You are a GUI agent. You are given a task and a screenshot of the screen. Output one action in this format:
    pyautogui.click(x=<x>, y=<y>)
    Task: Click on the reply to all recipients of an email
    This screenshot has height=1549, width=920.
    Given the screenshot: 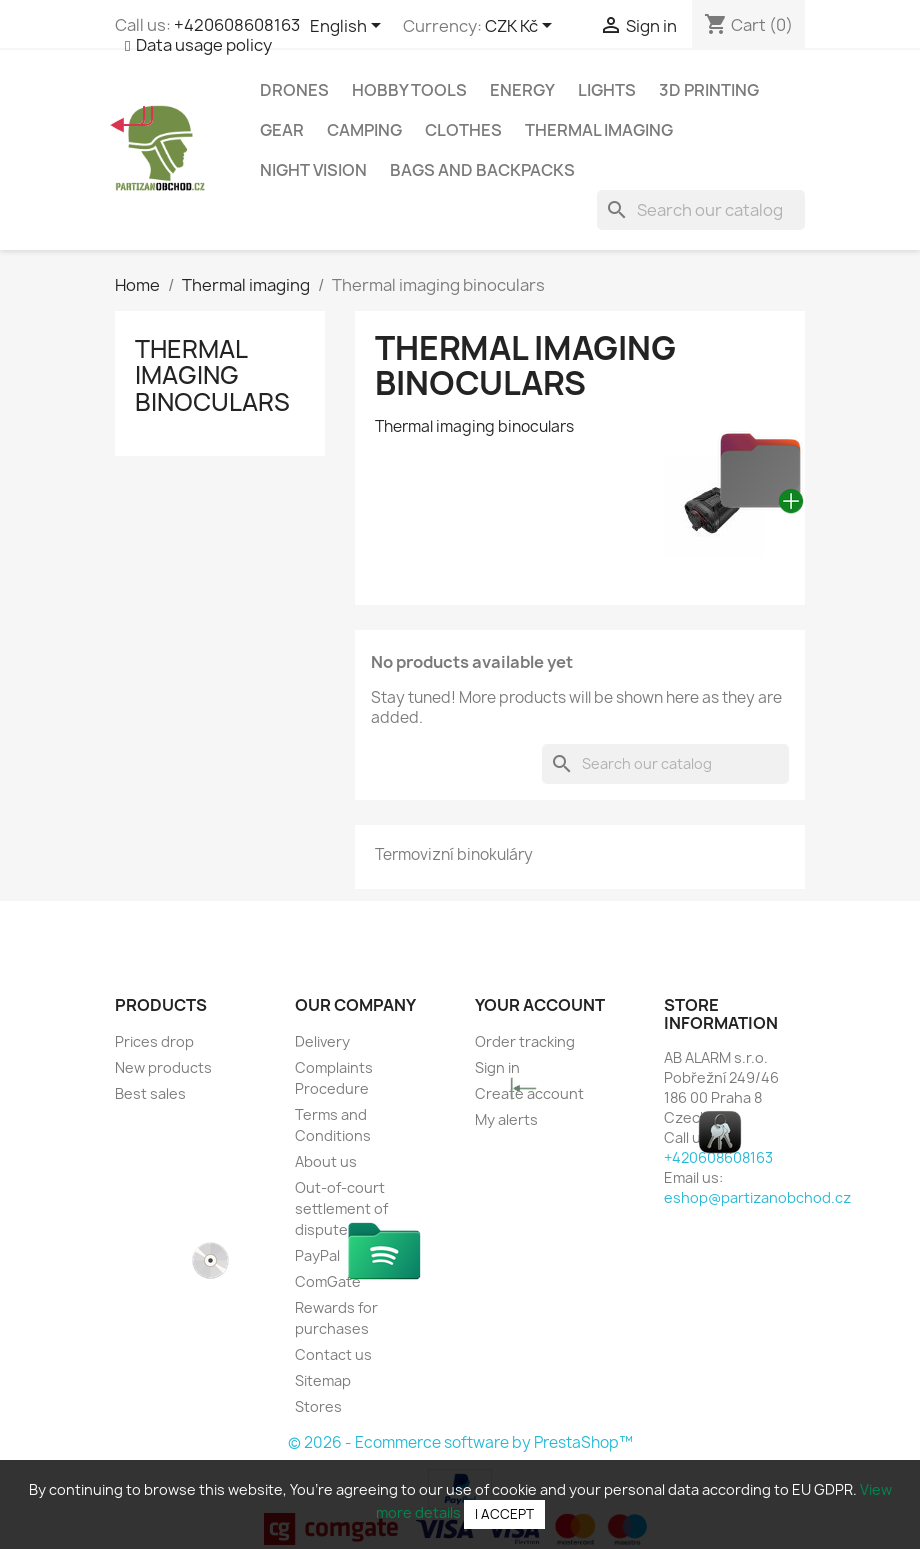 What is the action you would take?
    pyautogui.click(x=131, y=116)
    